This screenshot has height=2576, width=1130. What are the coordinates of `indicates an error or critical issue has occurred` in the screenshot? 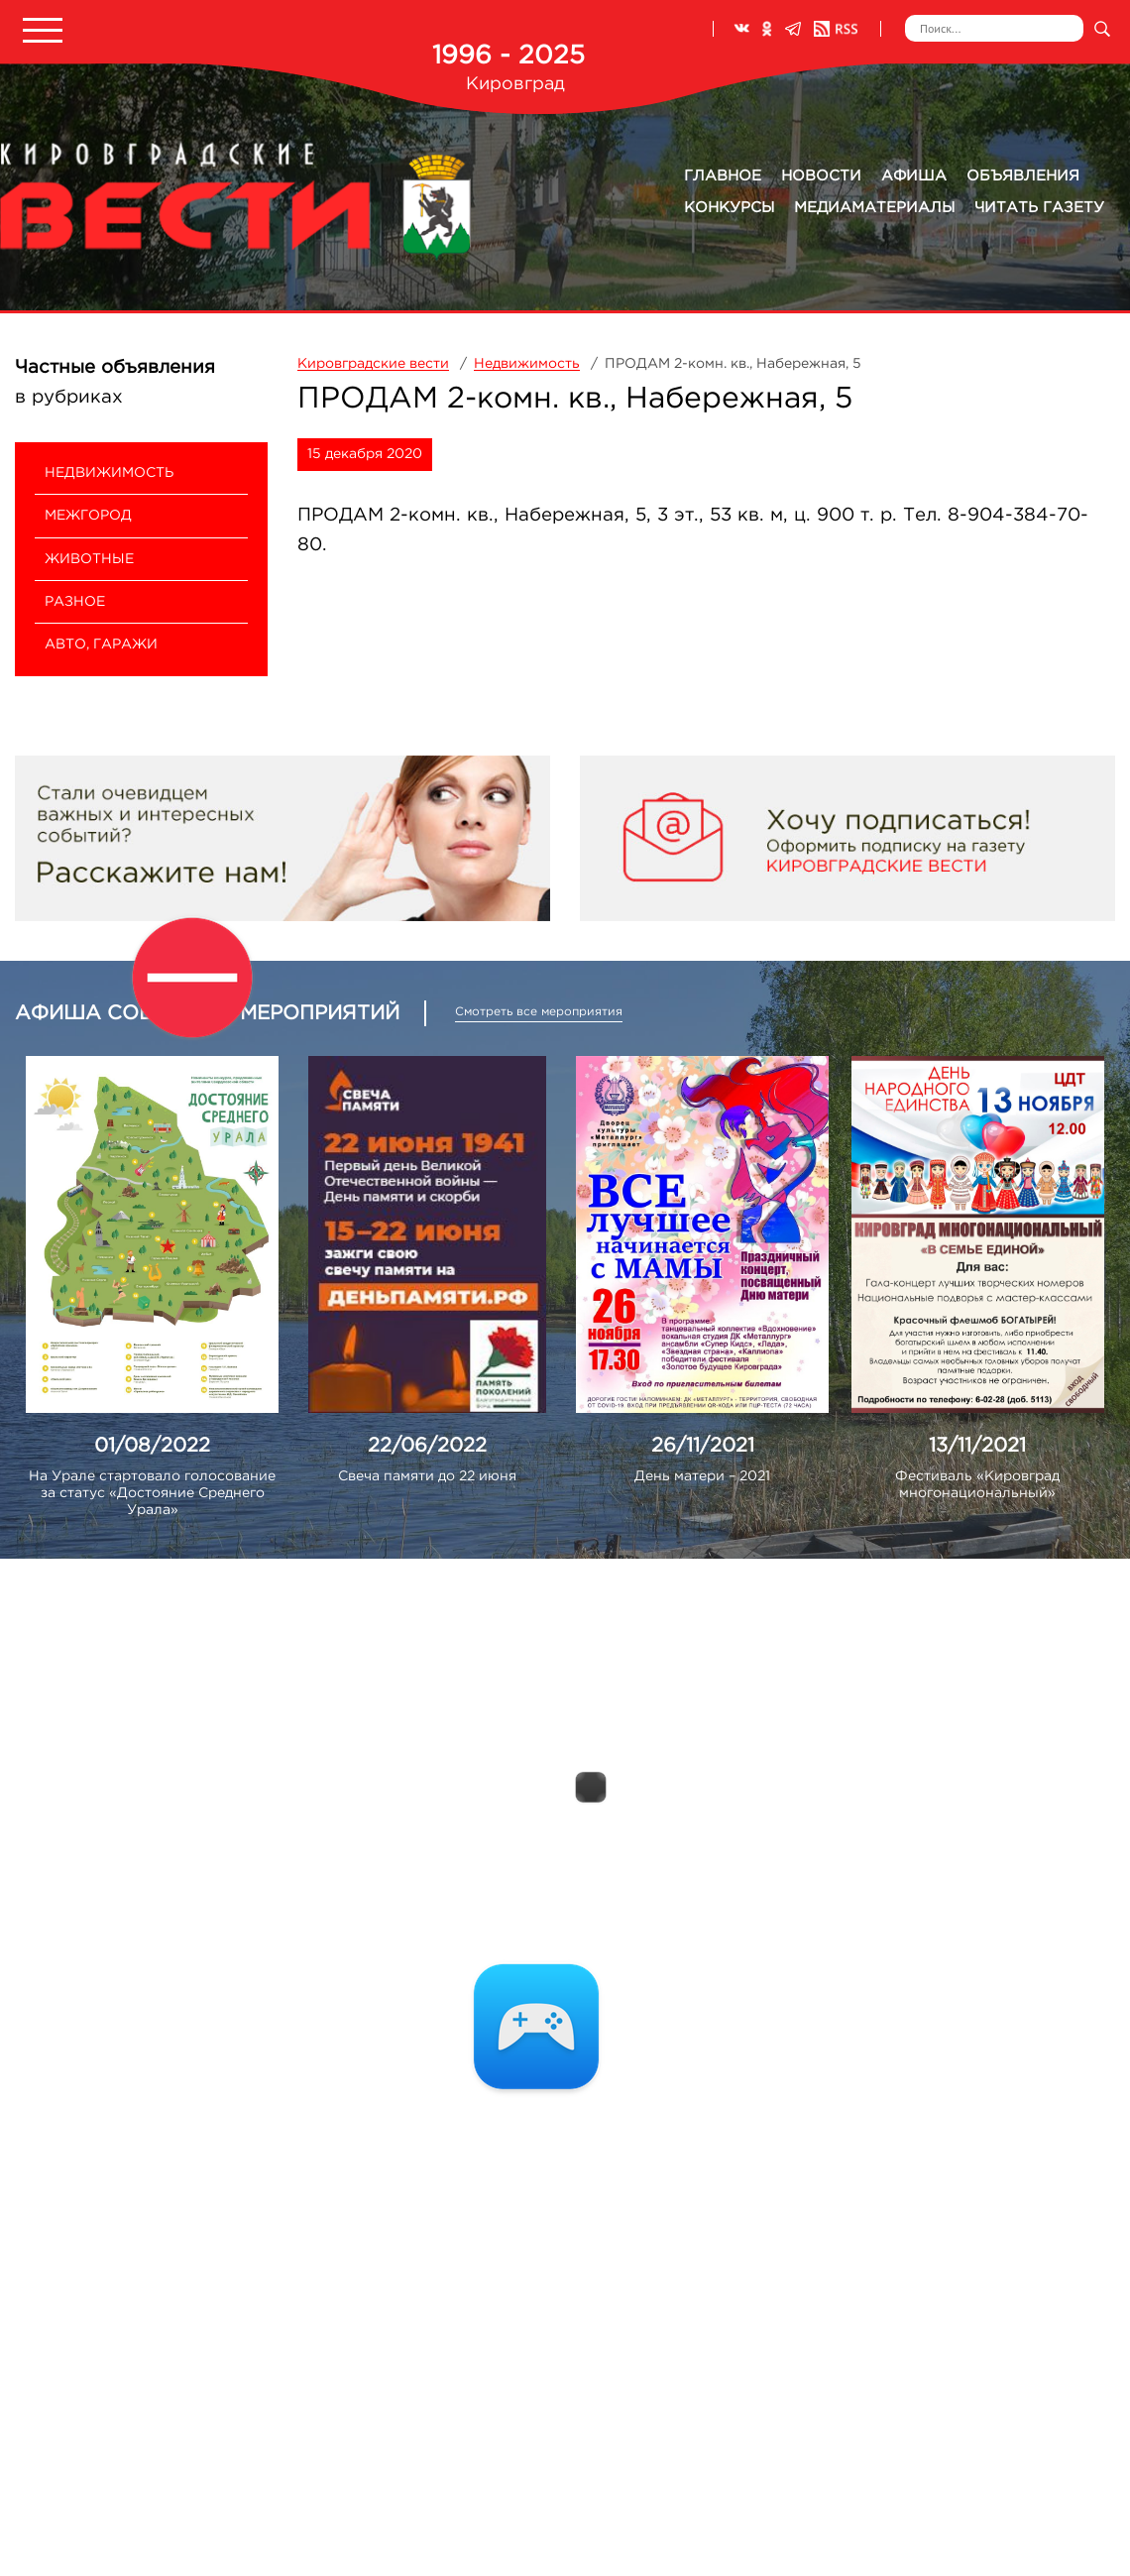 It's located at (192, 978).